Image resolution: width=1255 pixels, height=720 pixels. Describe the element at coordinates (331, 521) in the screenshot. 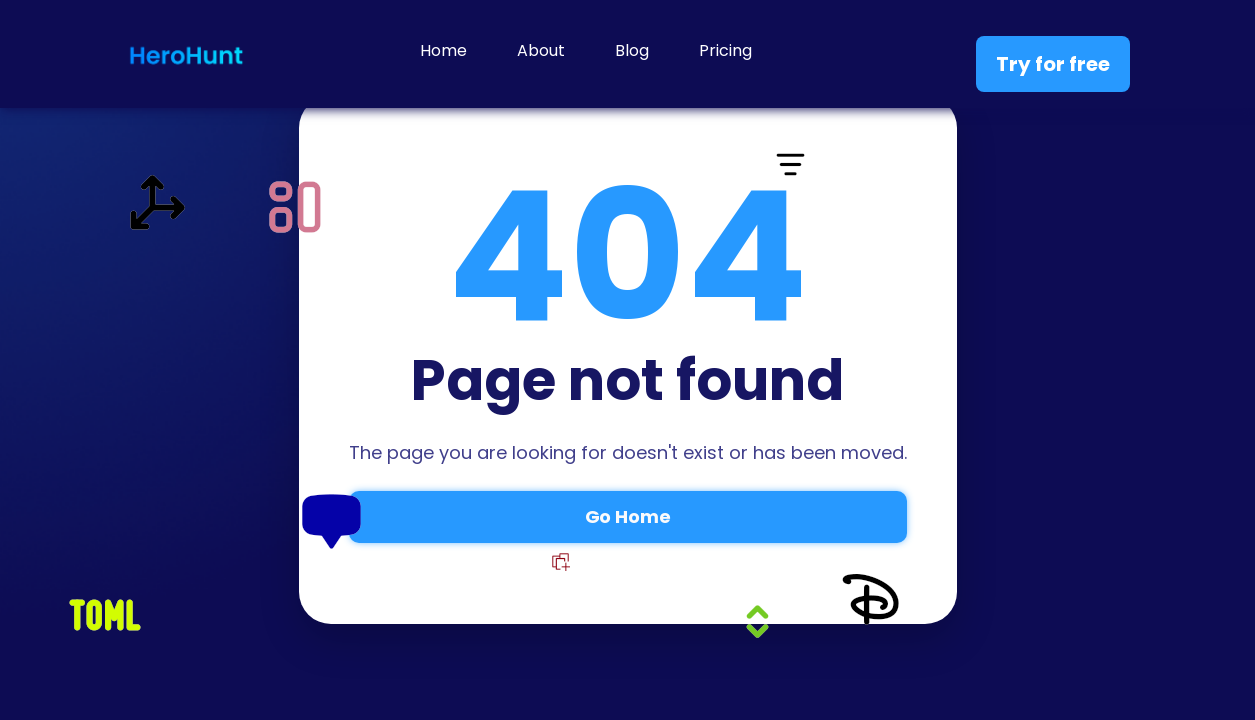

I see `open chat or messaging` at that location.